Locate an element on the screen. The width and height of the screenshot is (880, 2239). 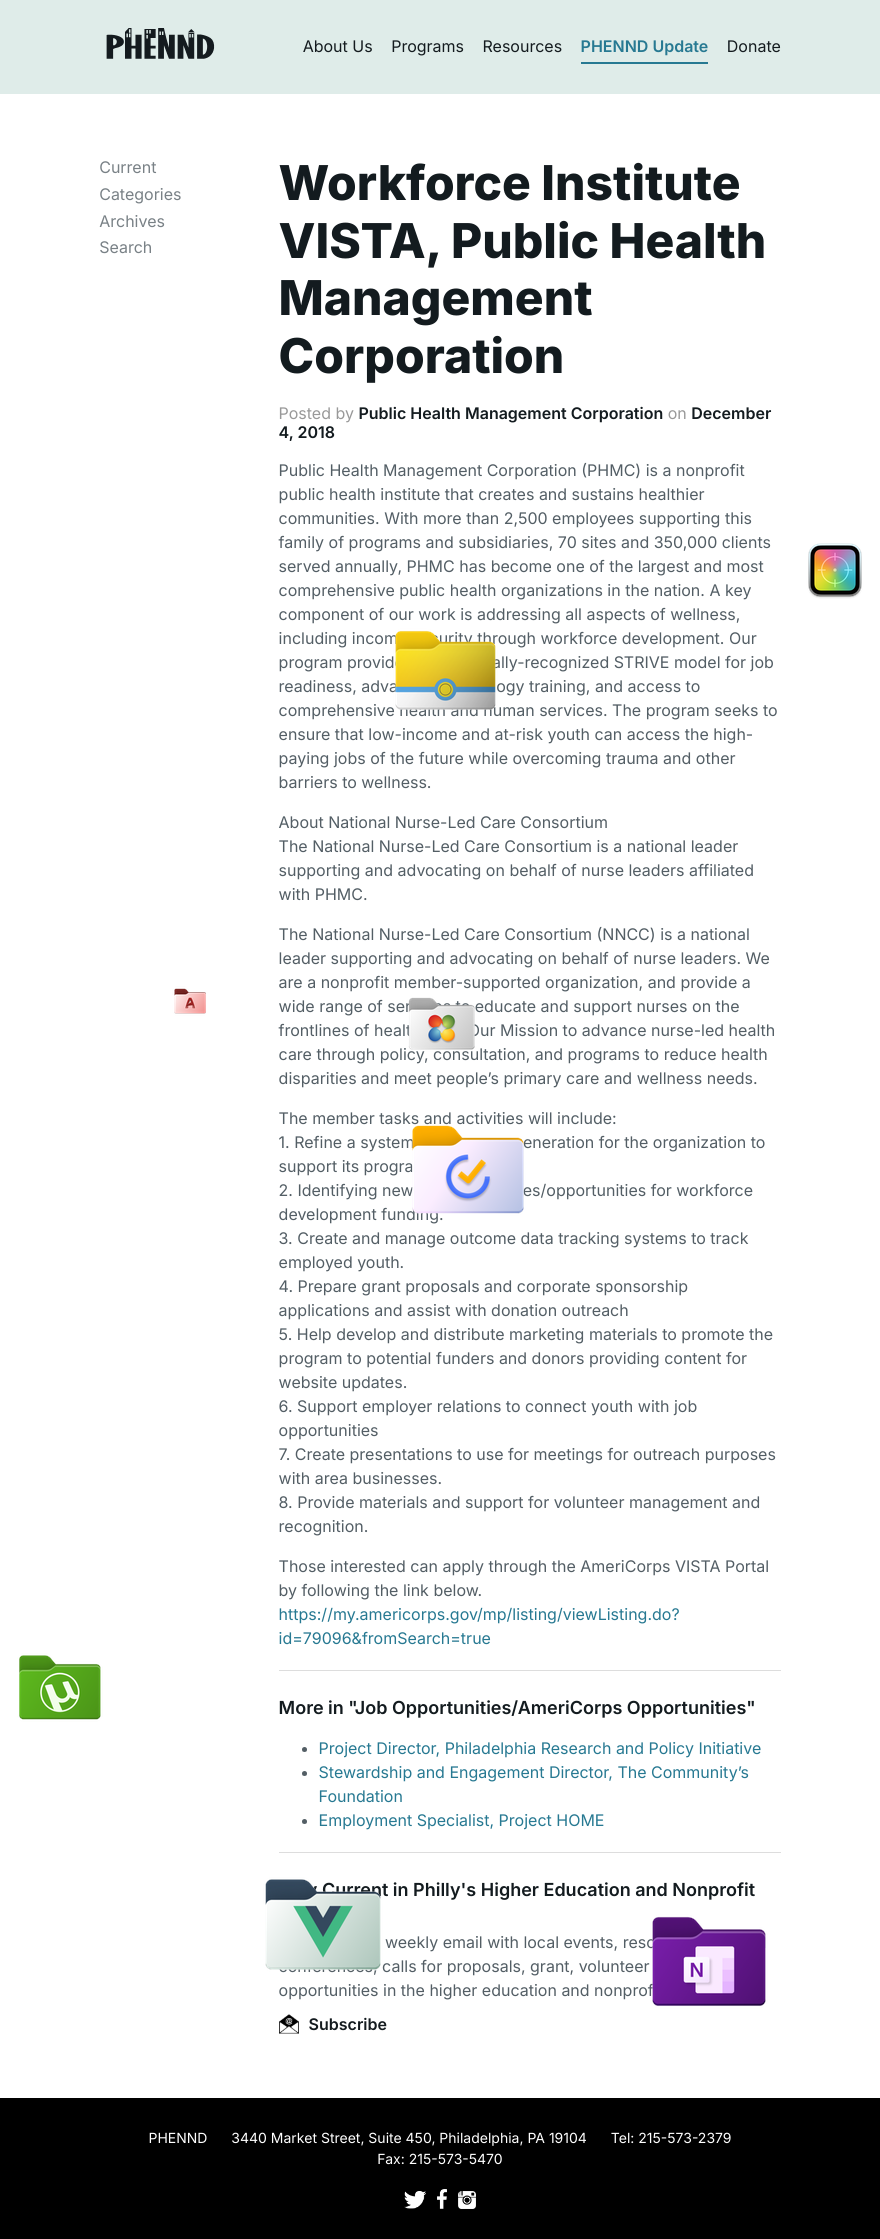
open the Eleven Forum community folder is located at coordinates (441, 1025).